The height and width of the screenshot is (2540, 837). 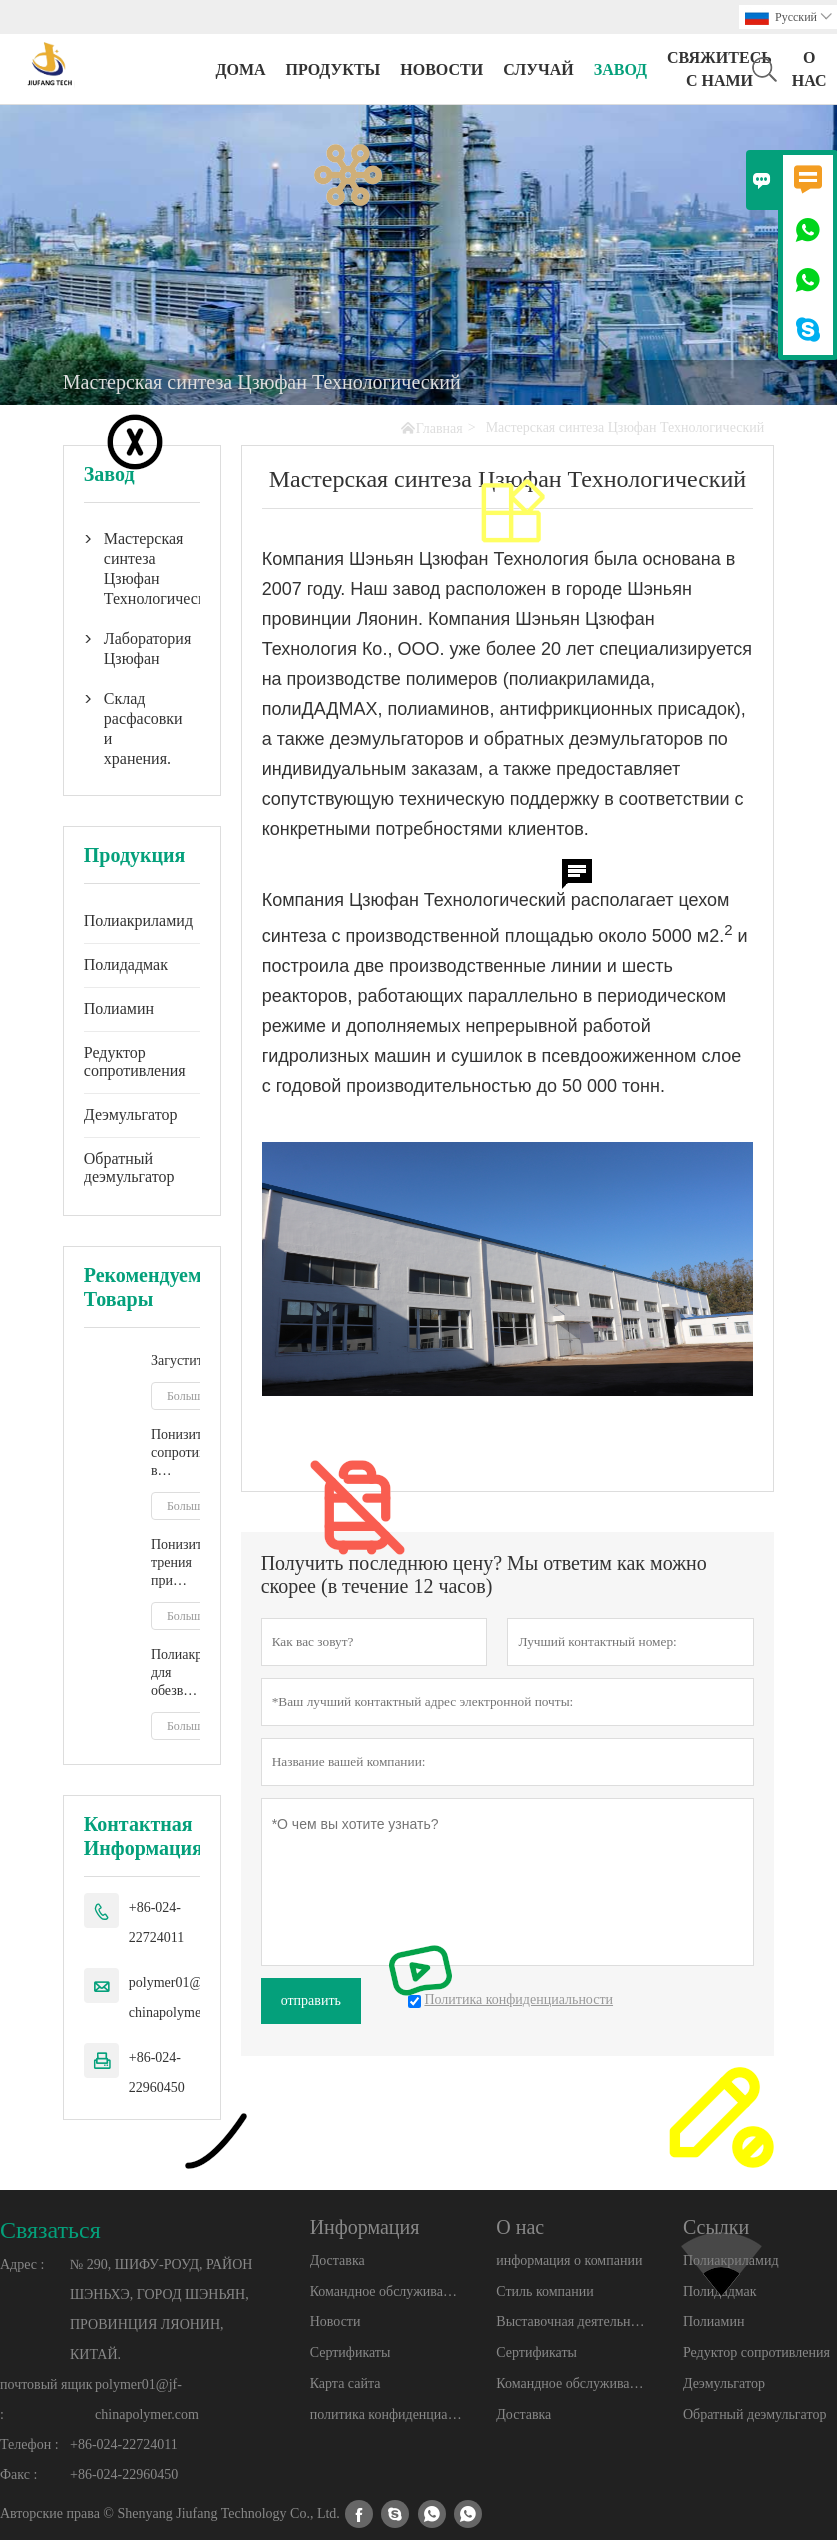 I want to click on indicates weak wifi signal strength (1 bar), so click(x=721, y=2263).